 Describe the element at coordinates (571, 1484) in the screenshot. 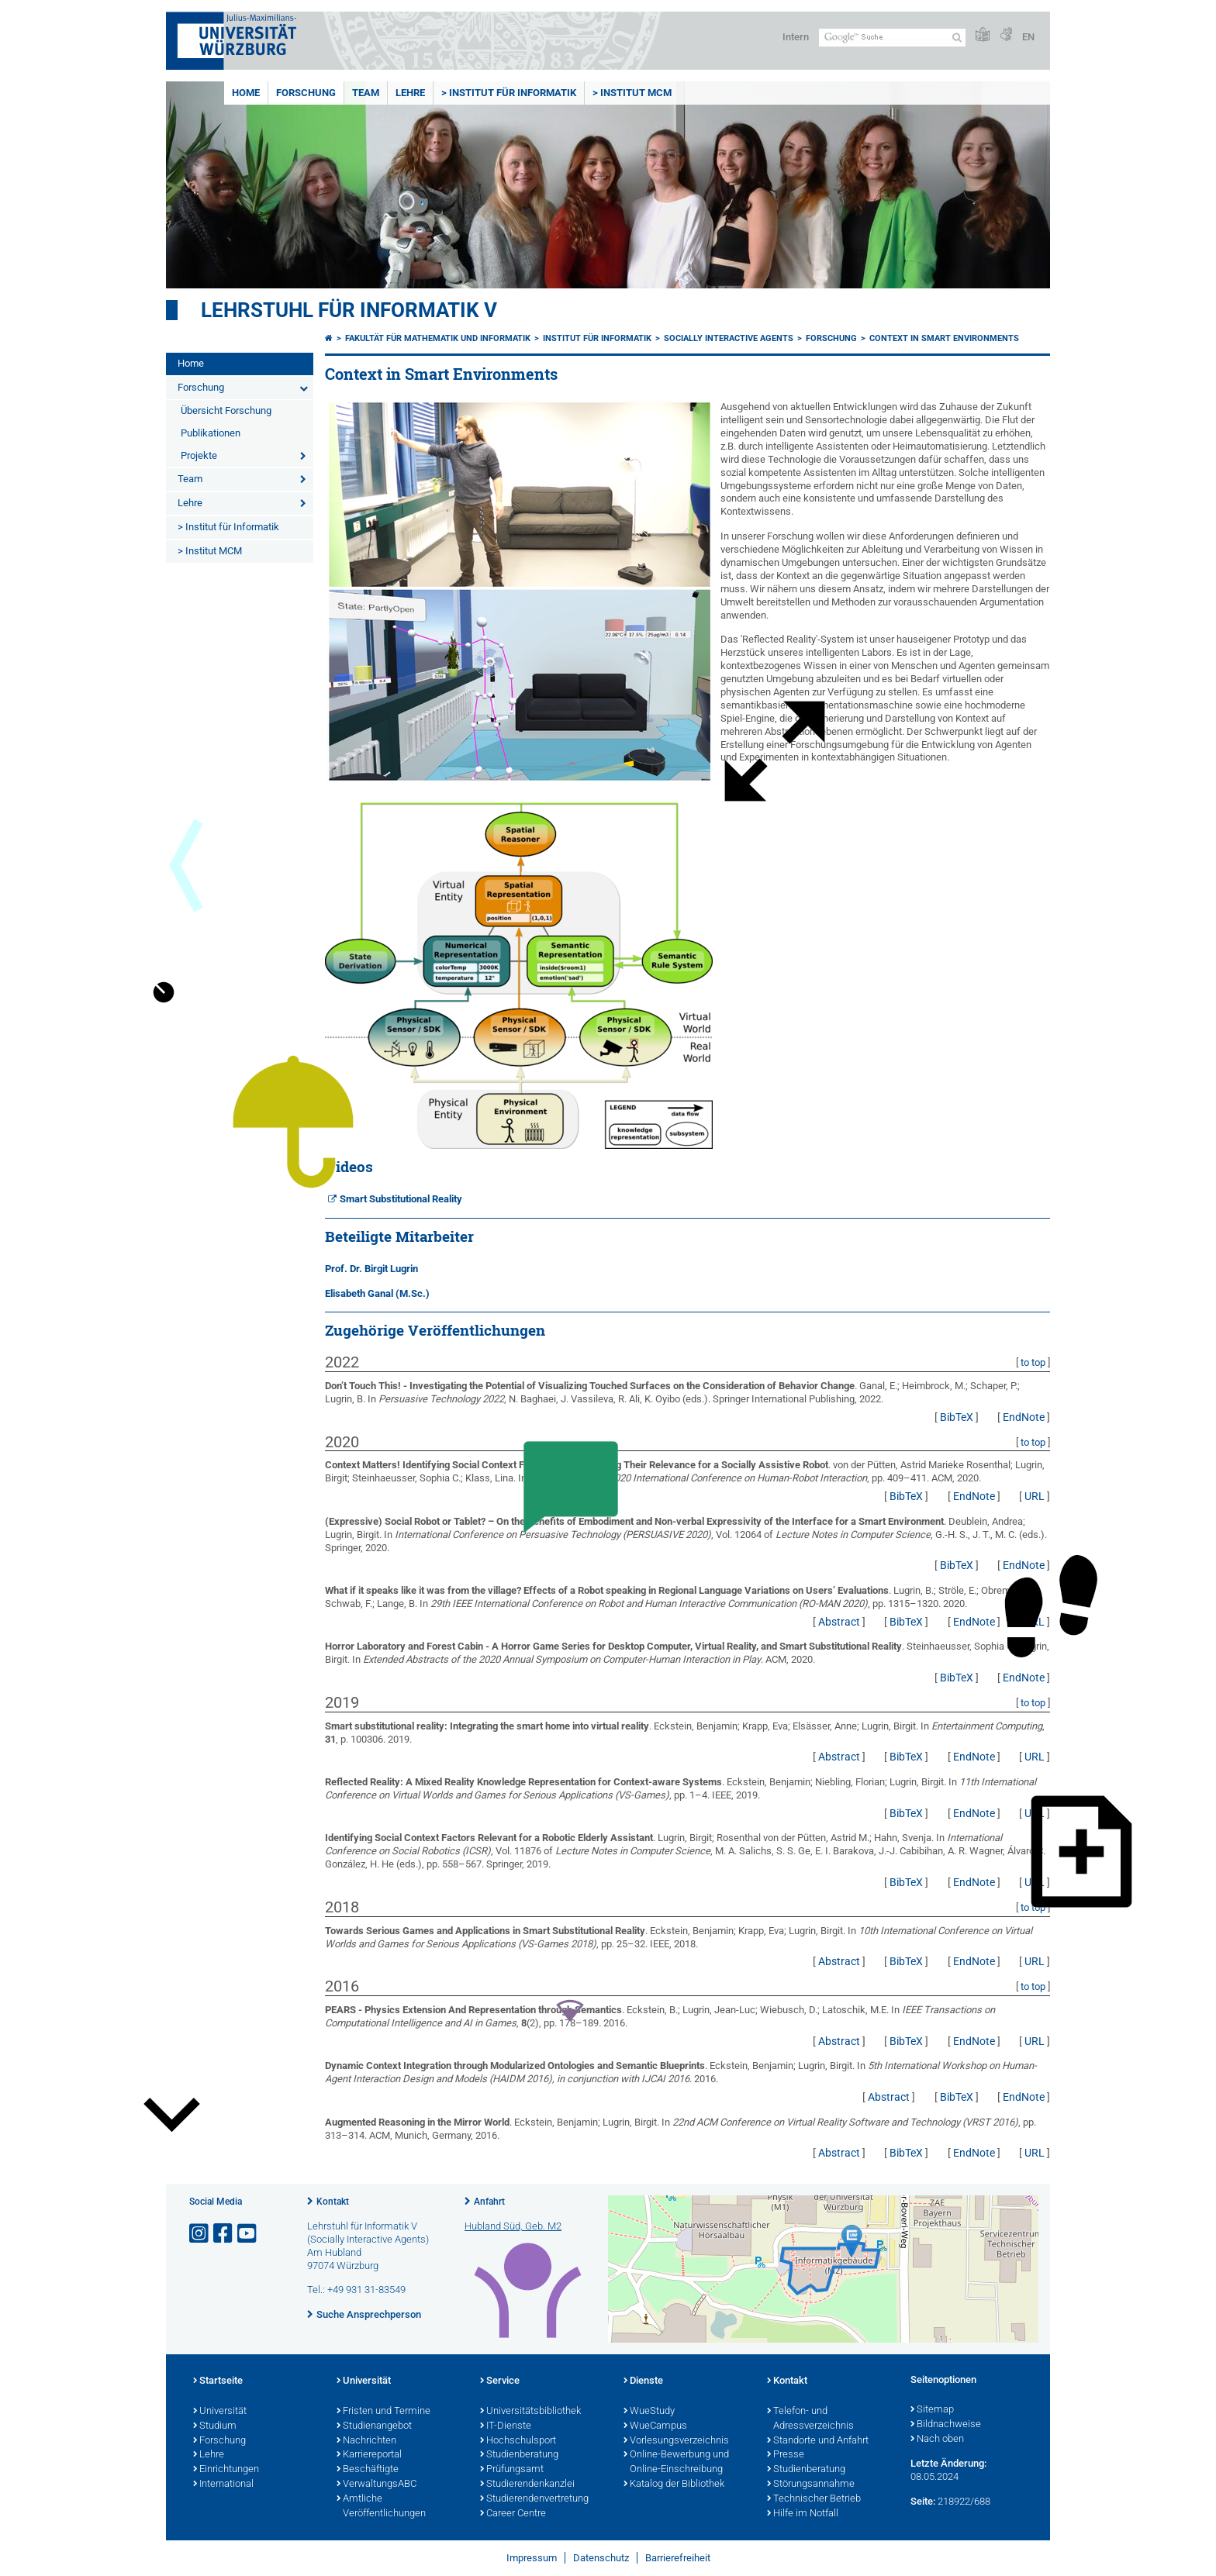

I see `open chat or messaging` at that location.